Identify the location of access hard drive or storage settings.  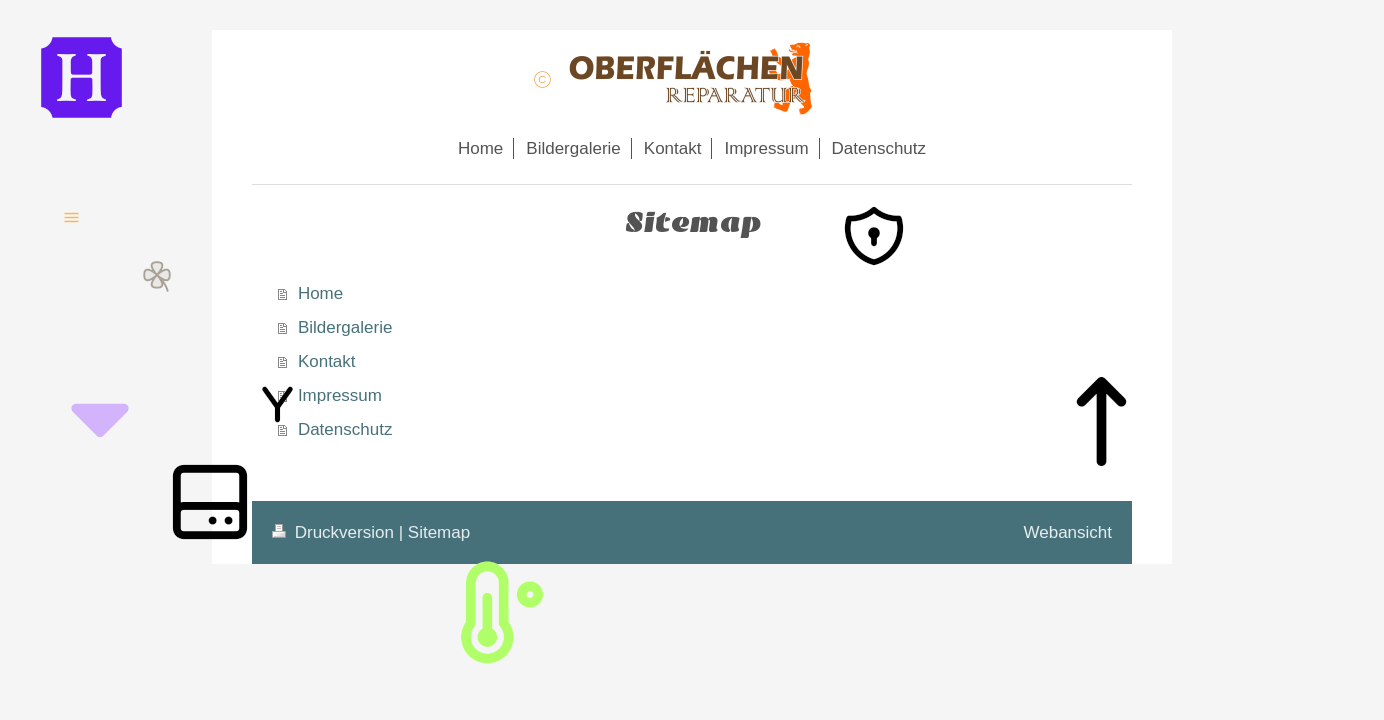
(210, 502).